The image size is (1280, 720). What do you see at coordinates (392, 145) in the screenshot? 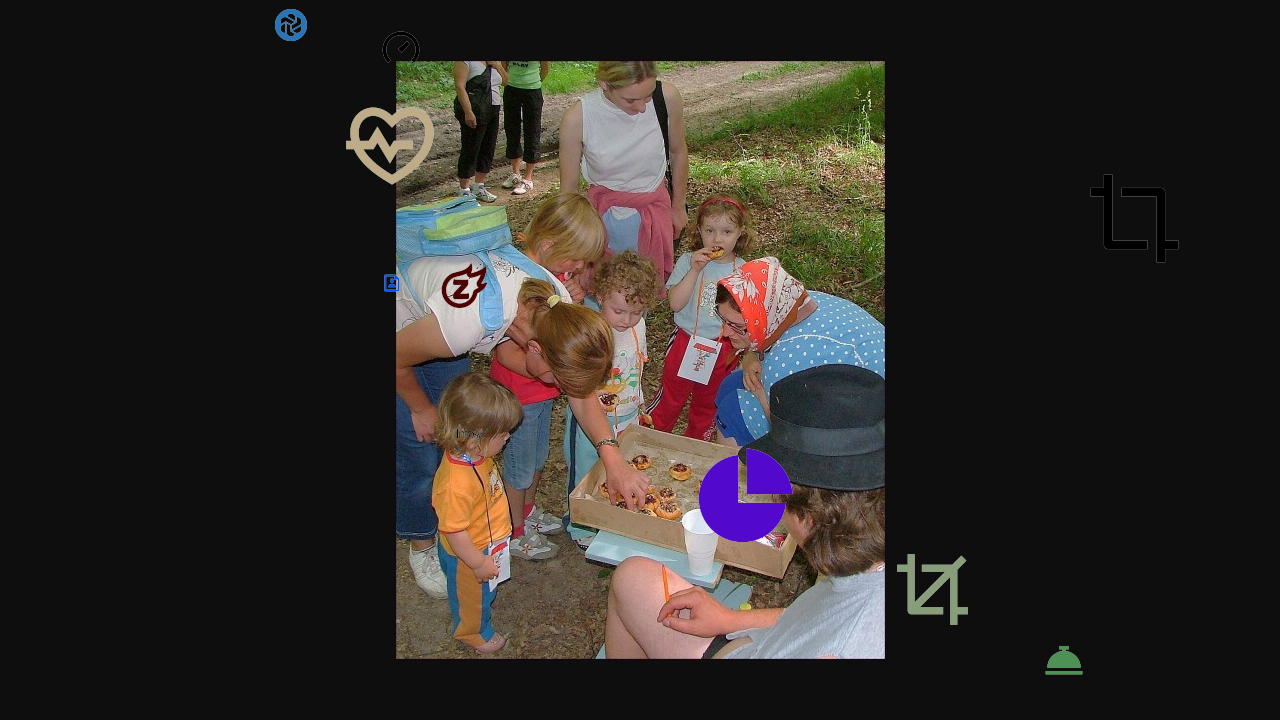
I see `view health or fitness tracking data` at bounding box center [392, 145].